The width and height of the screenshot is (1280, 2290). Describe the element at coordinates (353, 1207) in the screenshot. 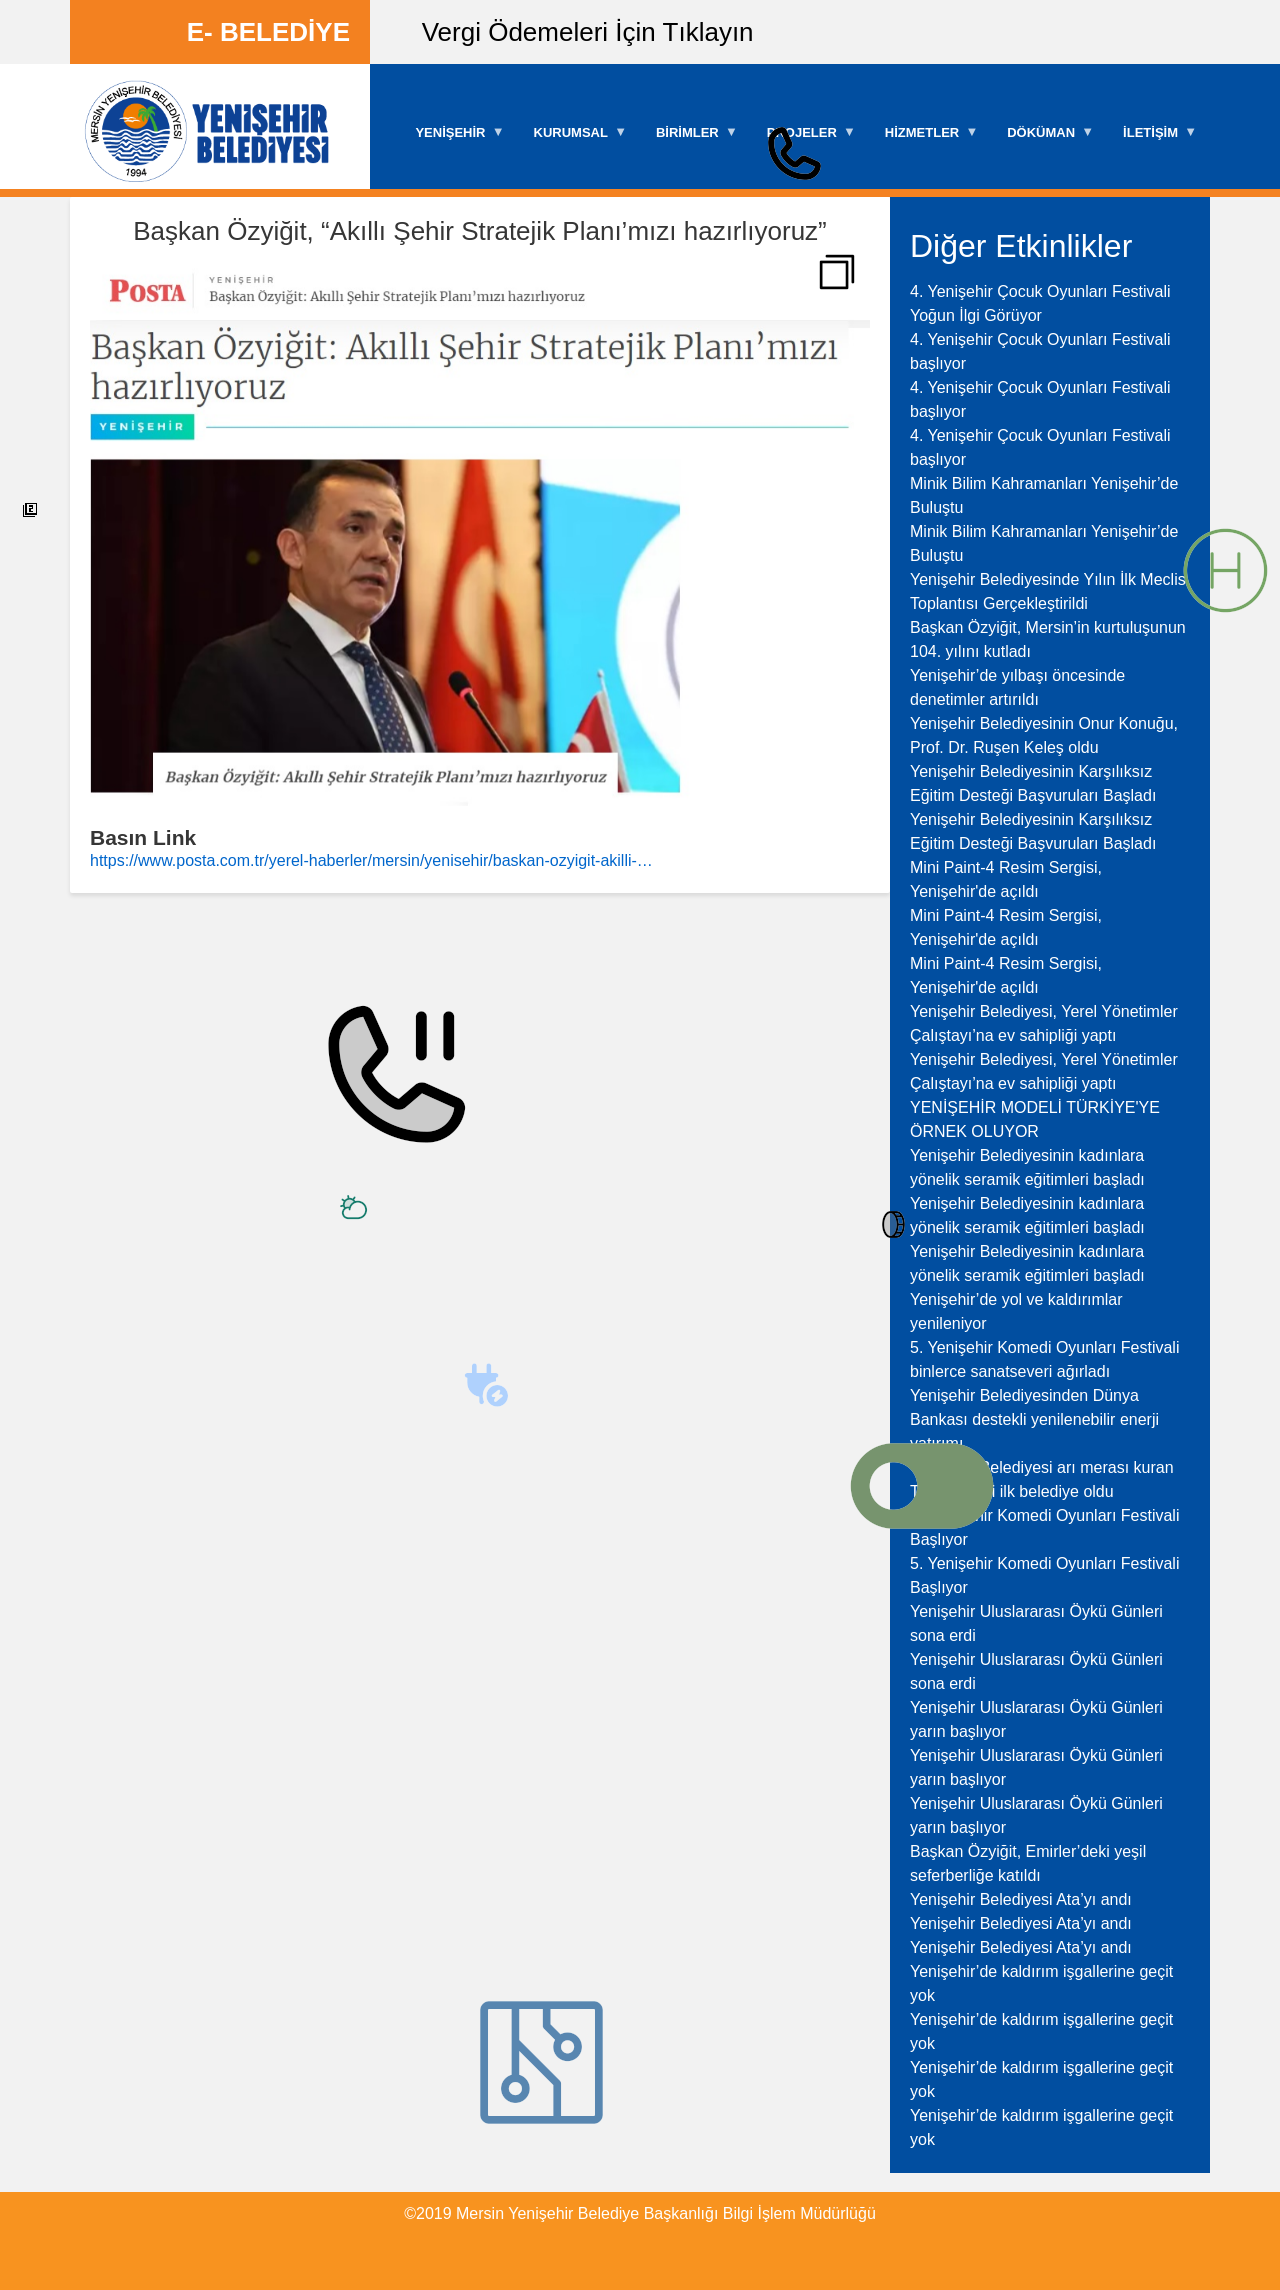

I see `view current weather conditions` at that location.